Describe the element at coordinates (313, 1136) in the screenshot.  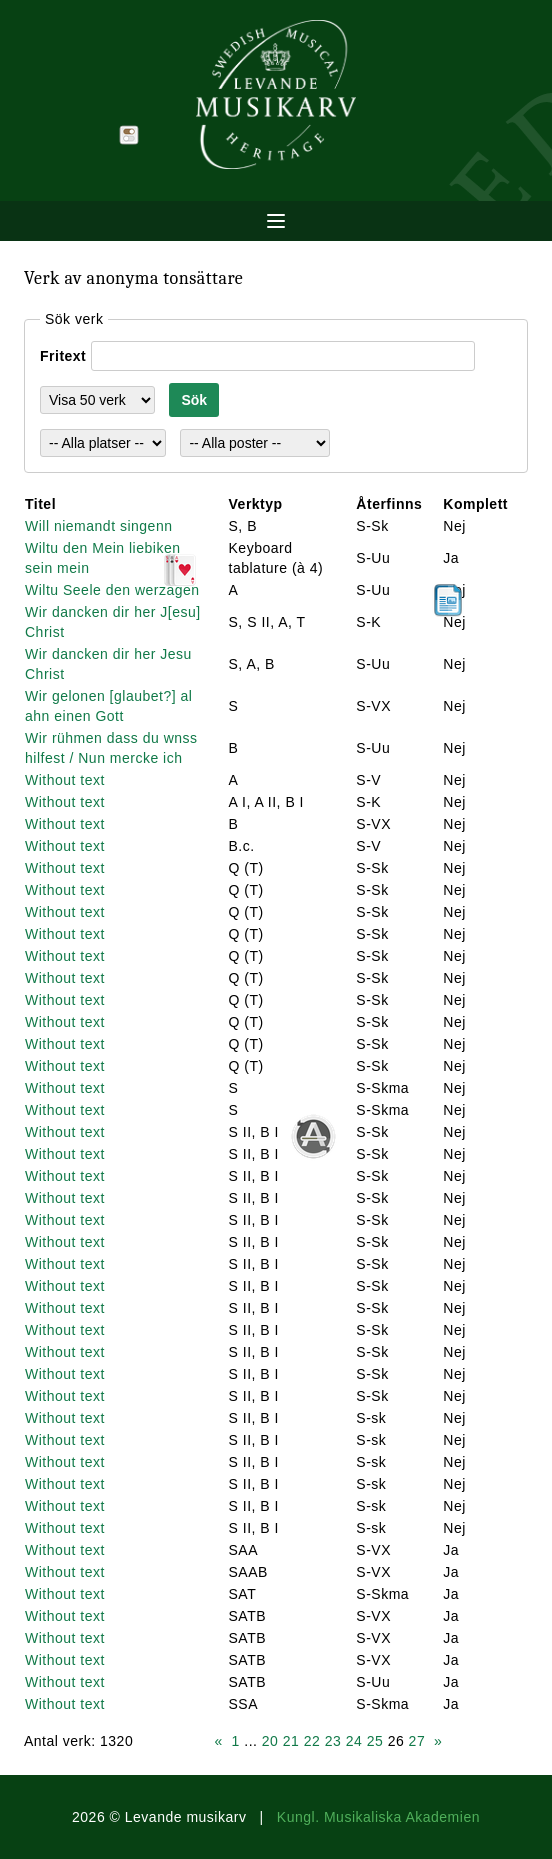
I see `check for and install software updates` at that location.